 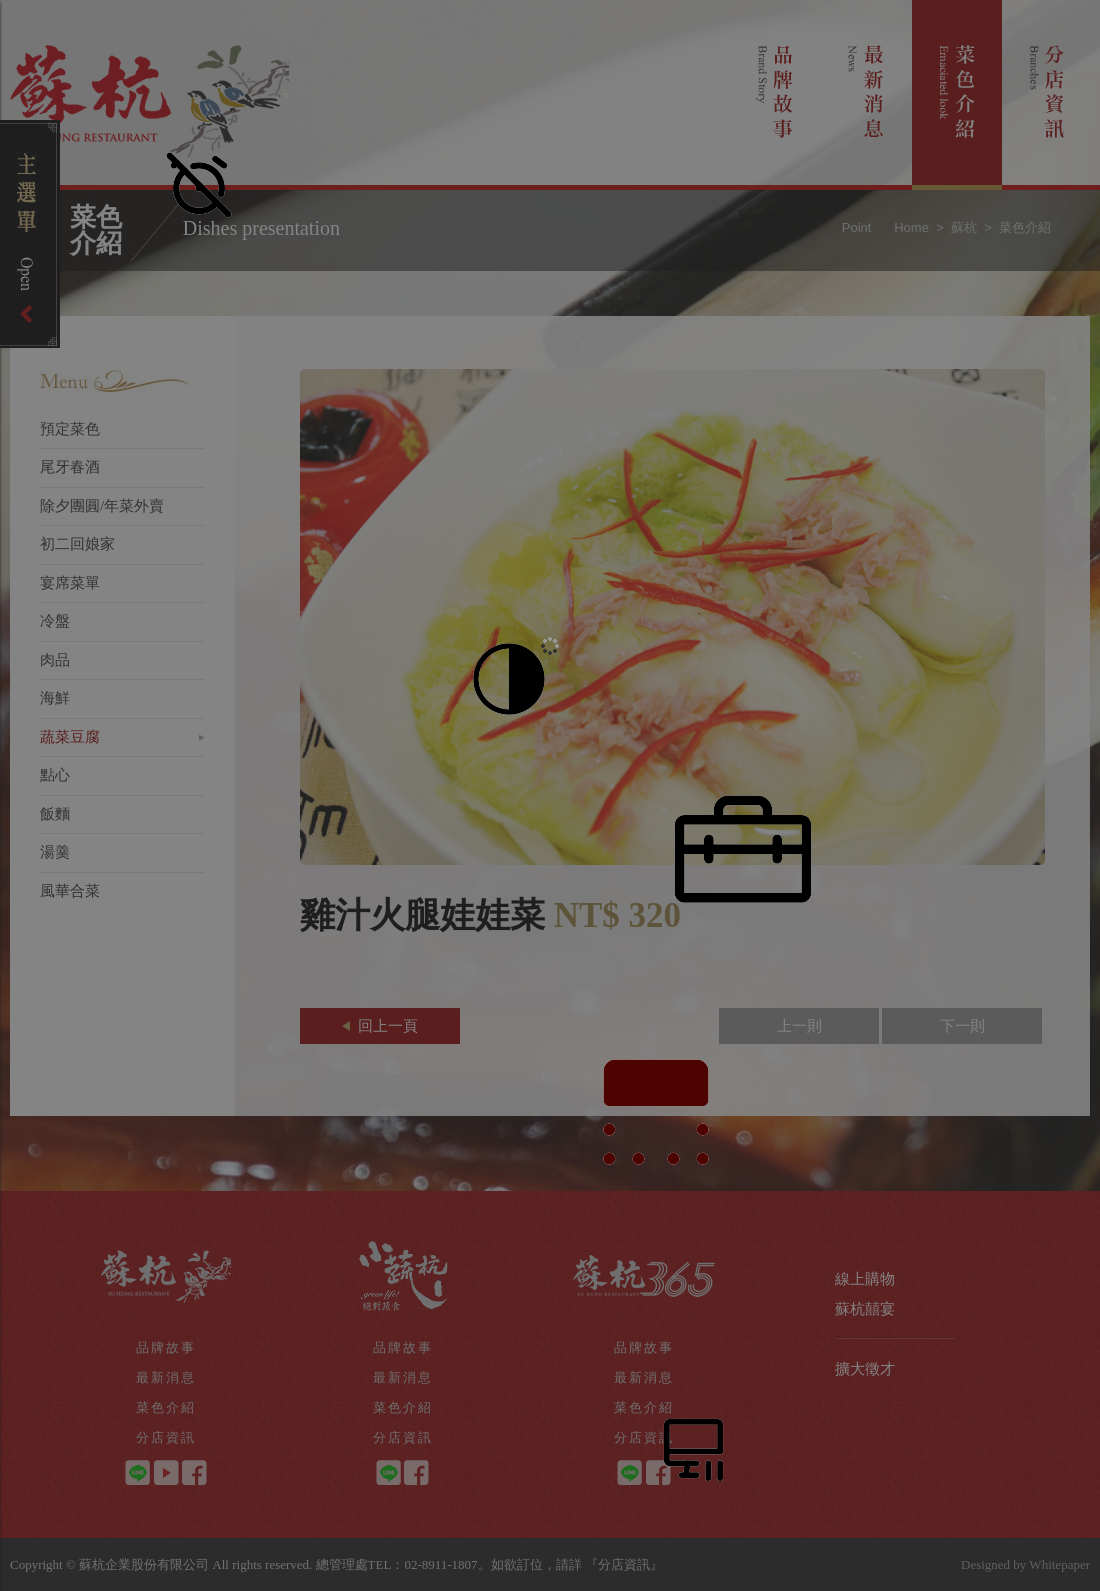 What do you see at coordinates (743, 854) in the screenshot?
I see `access tools and utilities` at bounding box center [743, 854].